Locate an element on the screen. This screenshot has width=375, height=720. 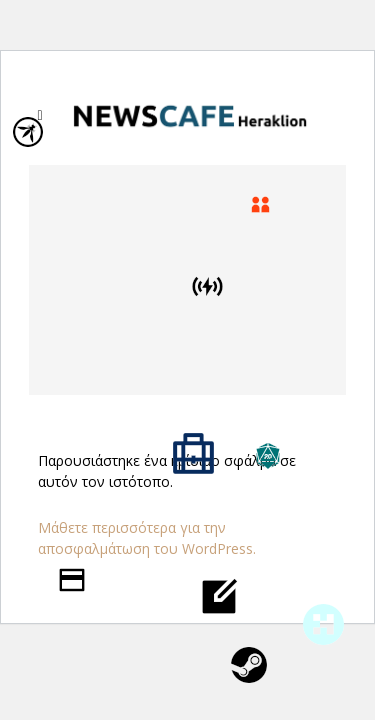
open Roll20 virtual tabletop platform is located at coordinates (268, 456).